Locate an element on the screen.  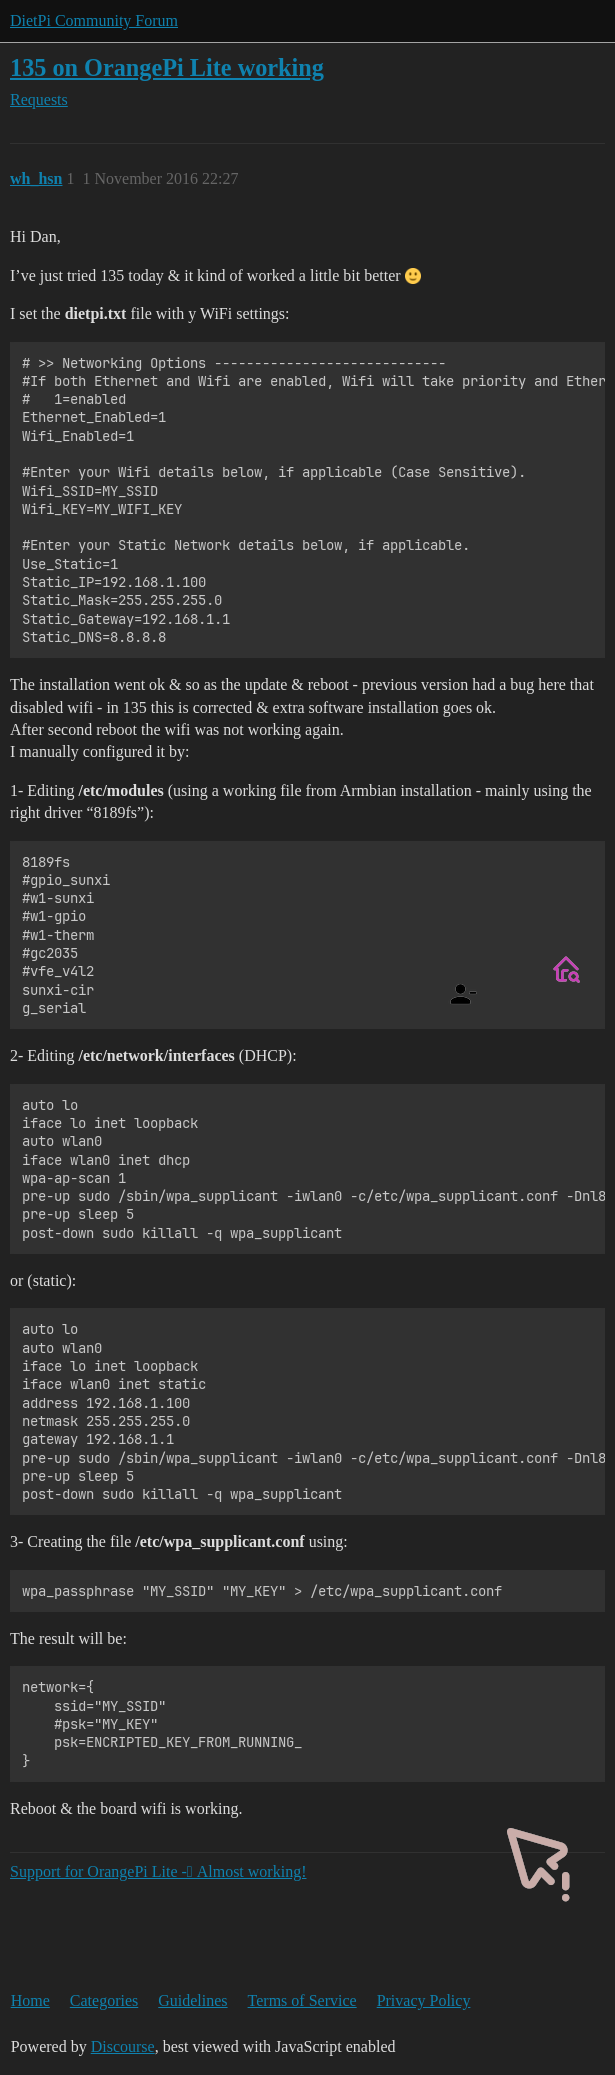
cursor error or interaction warning is located at coordinates (540, 1861).